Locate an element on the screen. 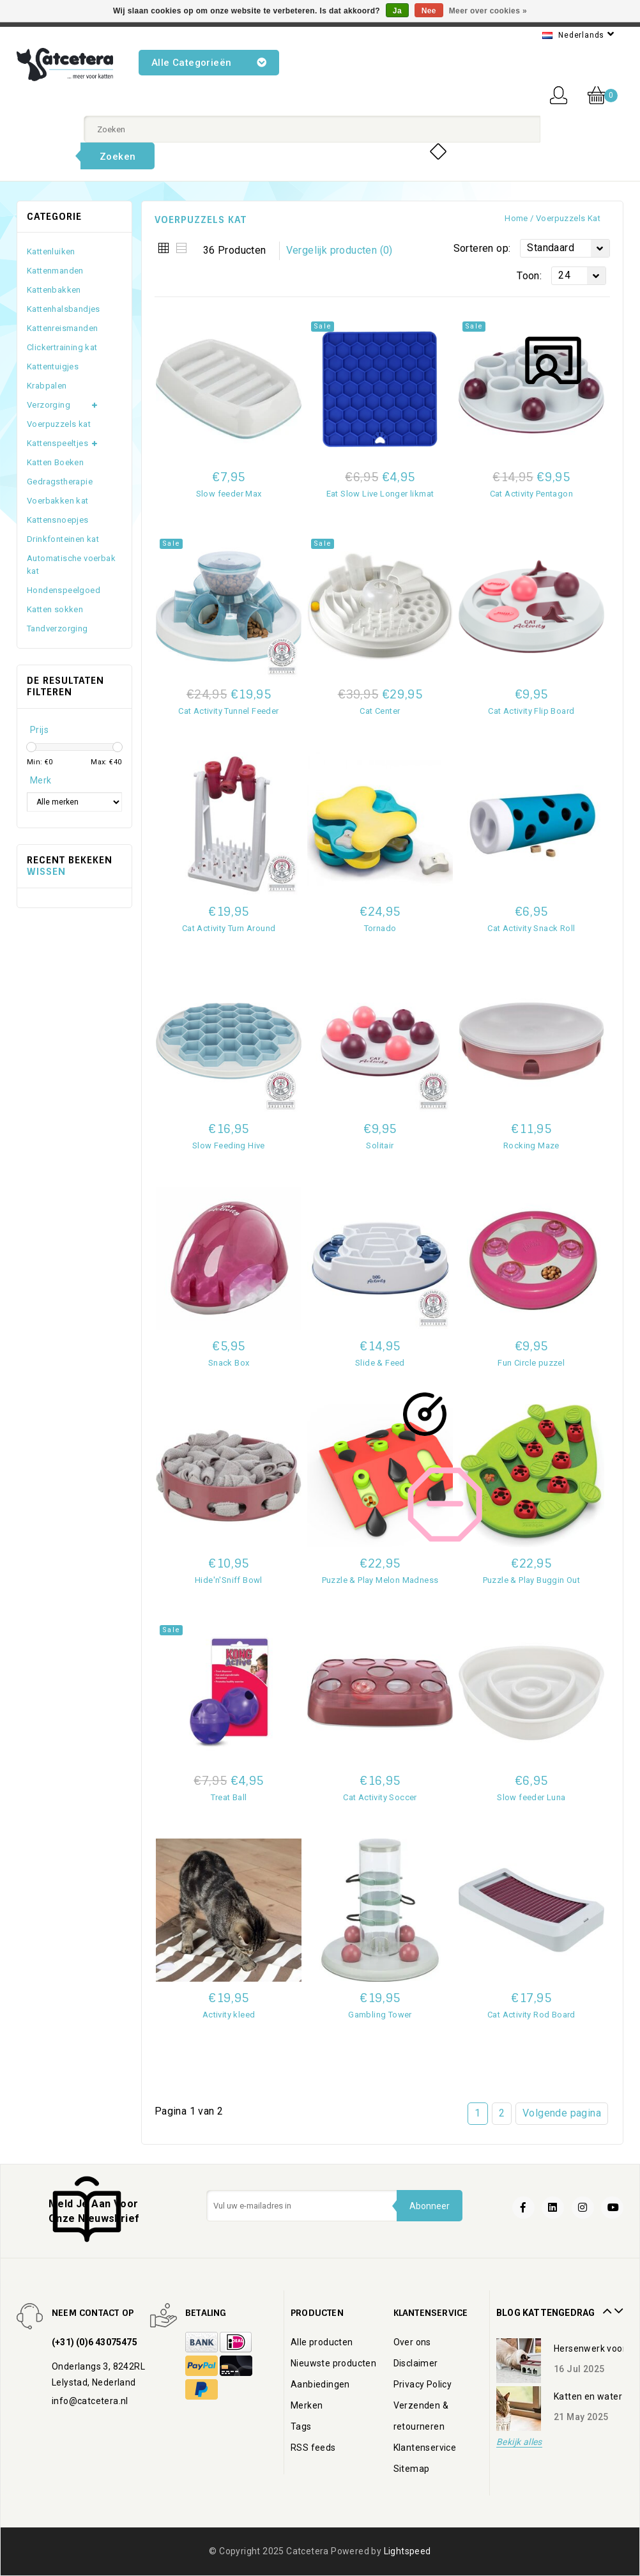  view performance metrics or usage statistics is located at coordinates (425, 1414).